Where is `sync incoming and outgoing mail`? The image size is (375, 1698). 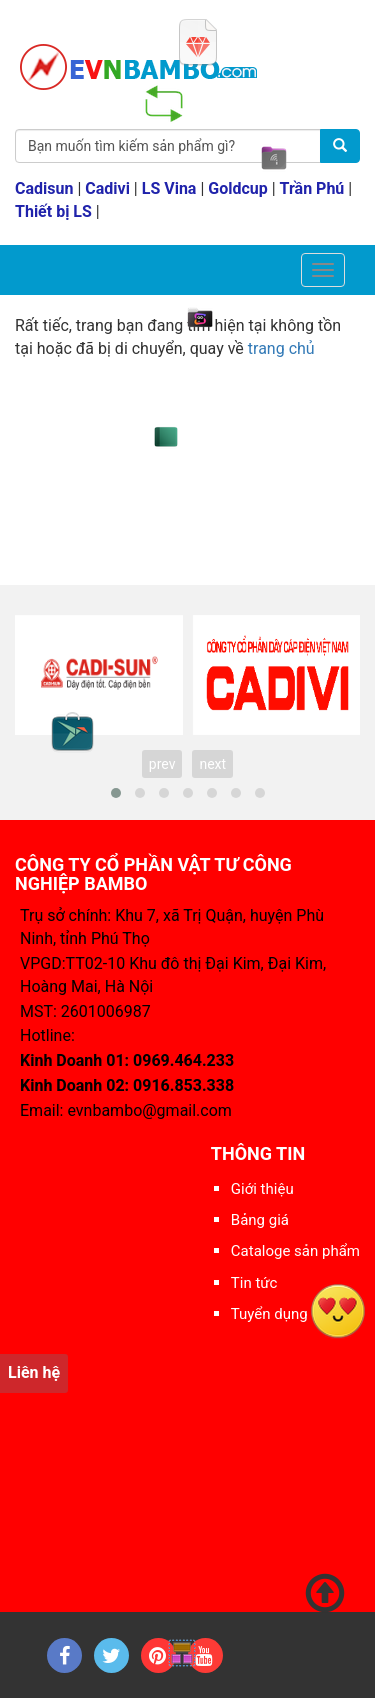
sync incoming and outgoing mail is located at coordinates (164, 103).